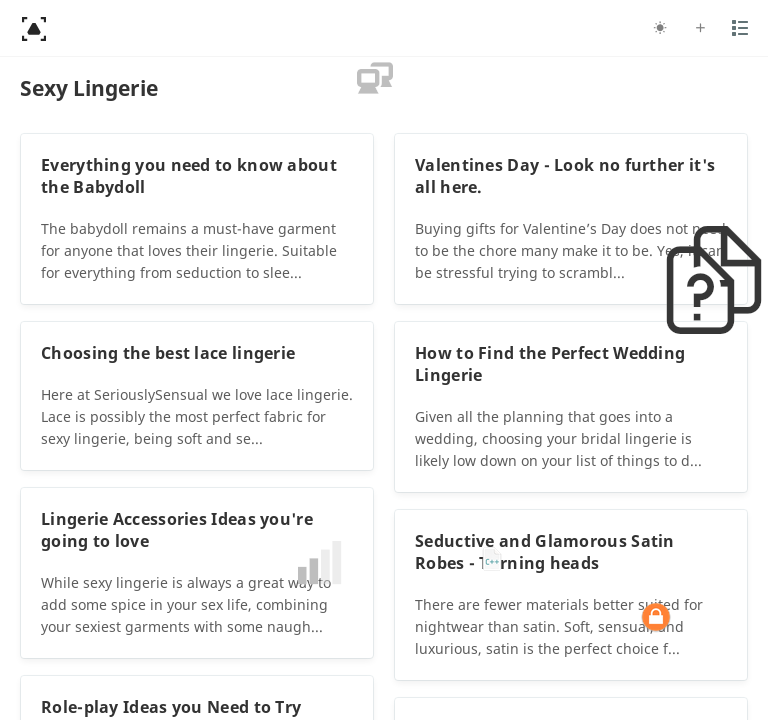 The width and height of the screenshot is (768, 720). What do you see at coordinates (656, 617) in the screenshot?
I see `indicates a locked or protected file` at bounding box center [656, 617].